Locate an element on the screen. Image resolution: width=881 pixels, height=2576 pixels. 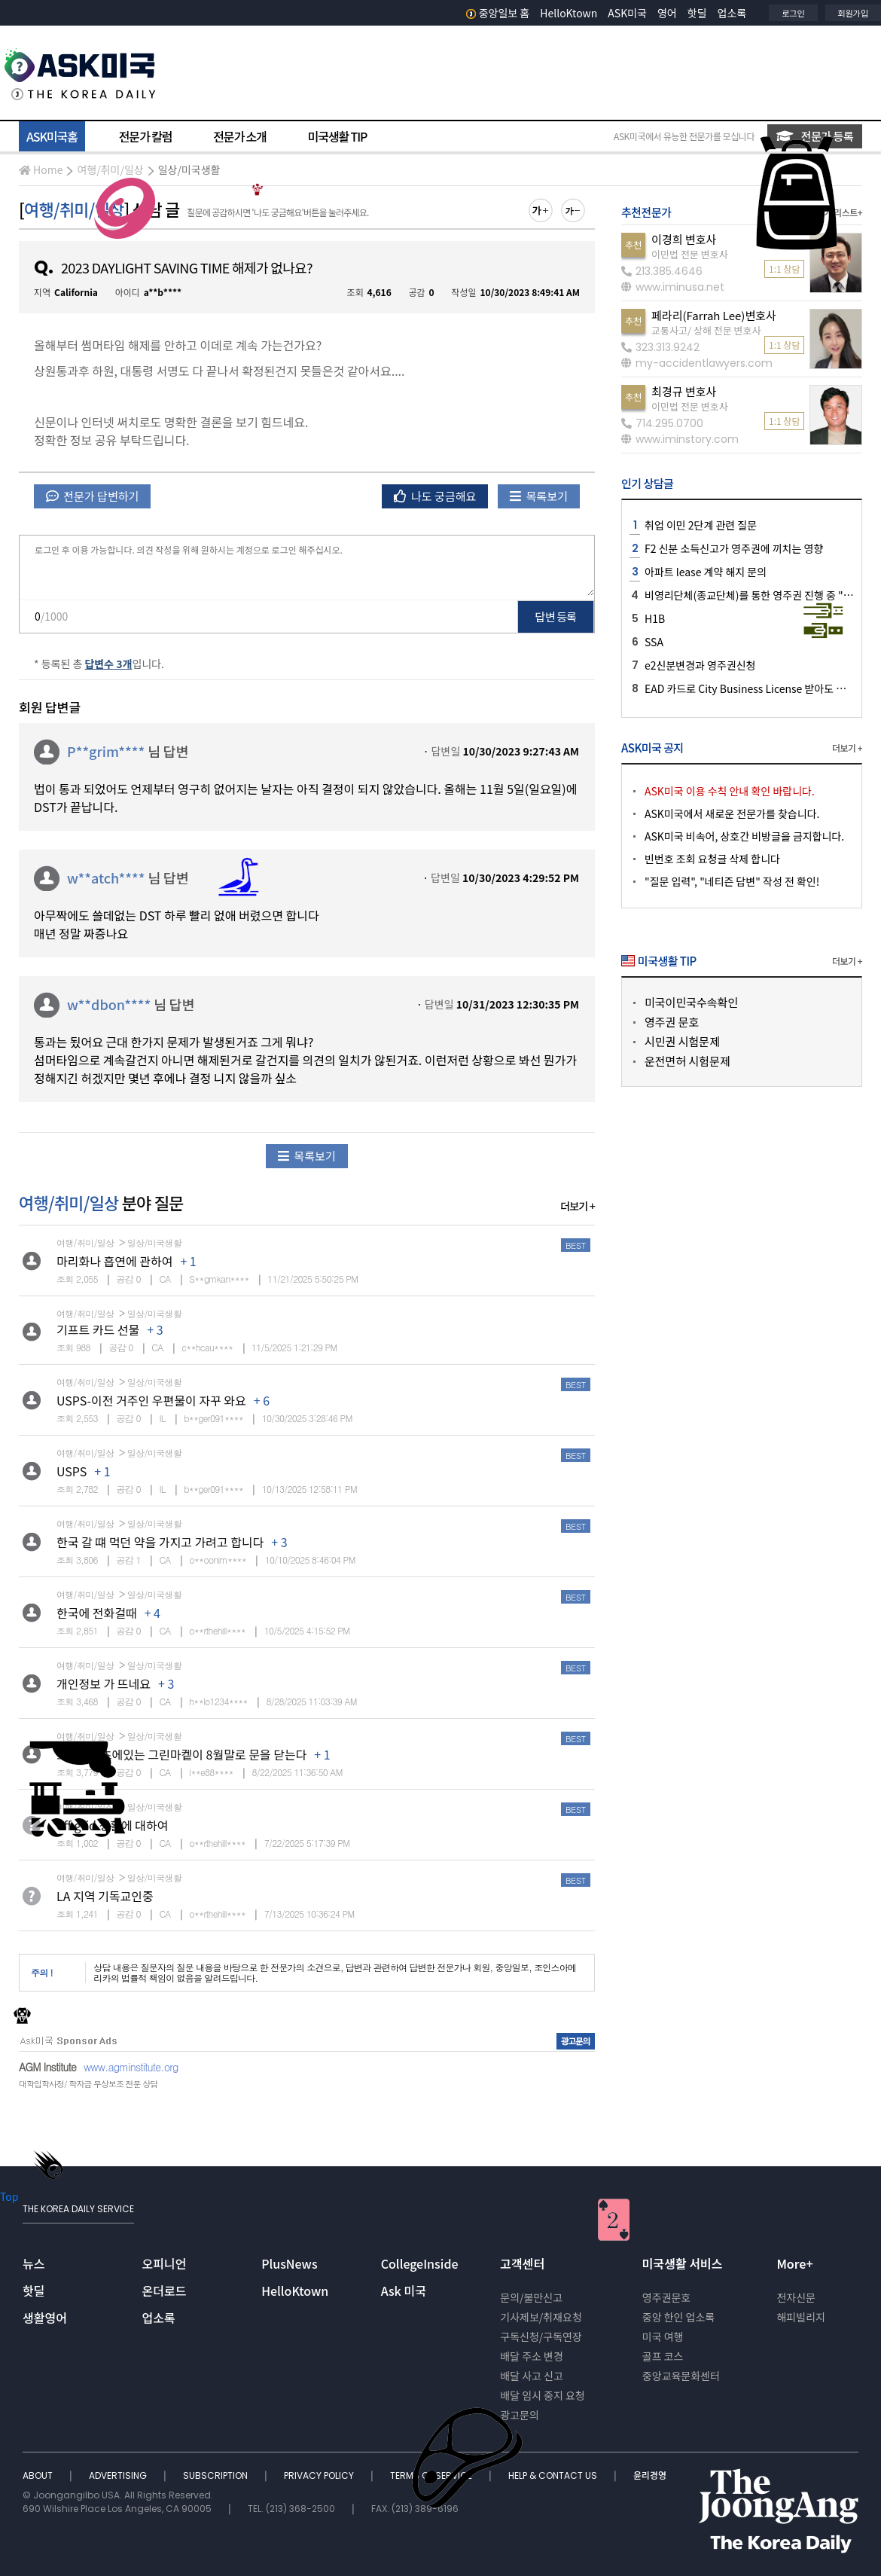
two of spades playing card is located at coordinates (614, 2220).